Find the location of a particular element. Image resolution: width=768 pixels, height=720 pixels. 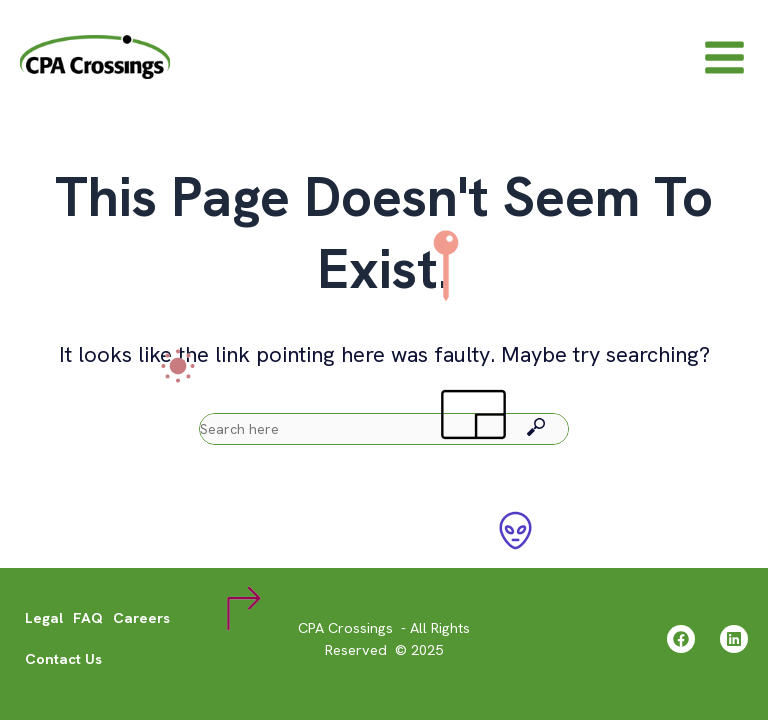

enable picture-in-picture mode is located at coordinates (473, 414).